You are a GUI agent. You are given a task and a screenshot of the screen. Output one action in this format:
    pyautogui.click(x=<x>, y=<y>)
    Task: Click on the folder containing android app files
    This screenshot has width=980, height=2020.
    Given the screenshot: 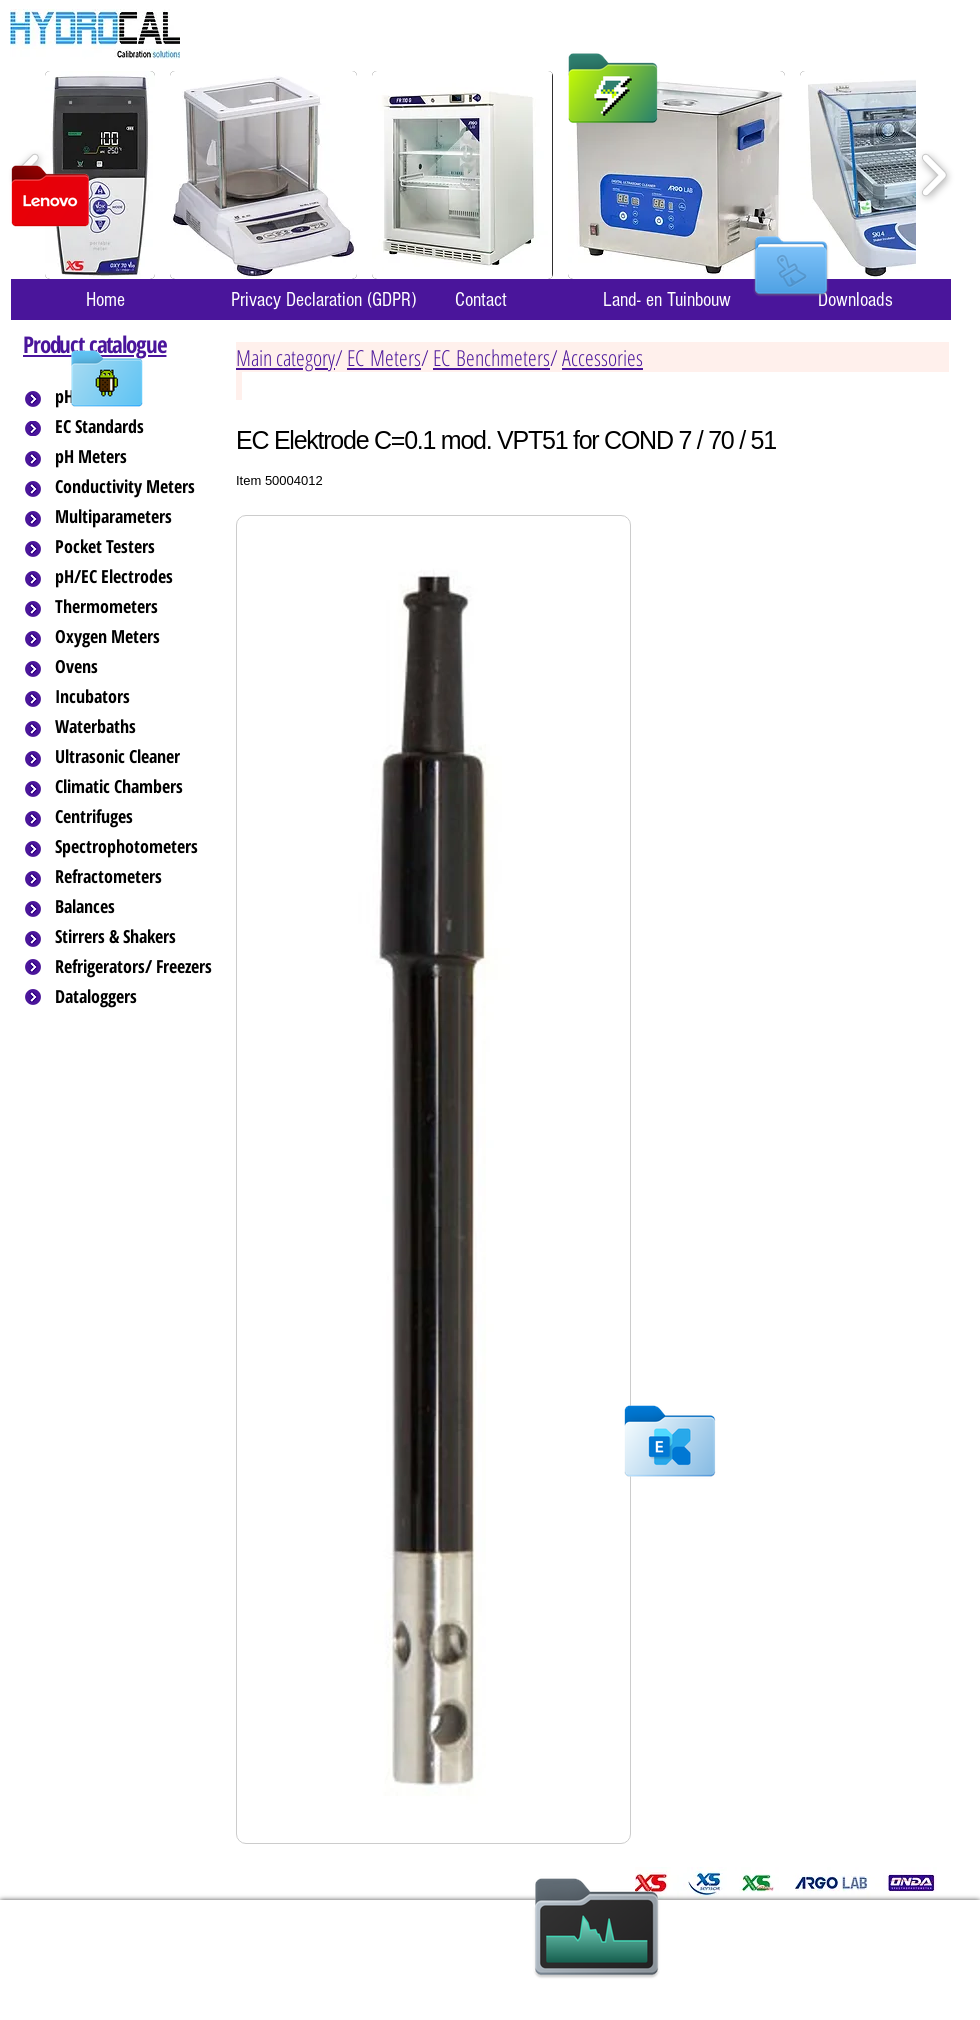 What is the action you would take?
    pyautogui.click(x=106, y=380)
    